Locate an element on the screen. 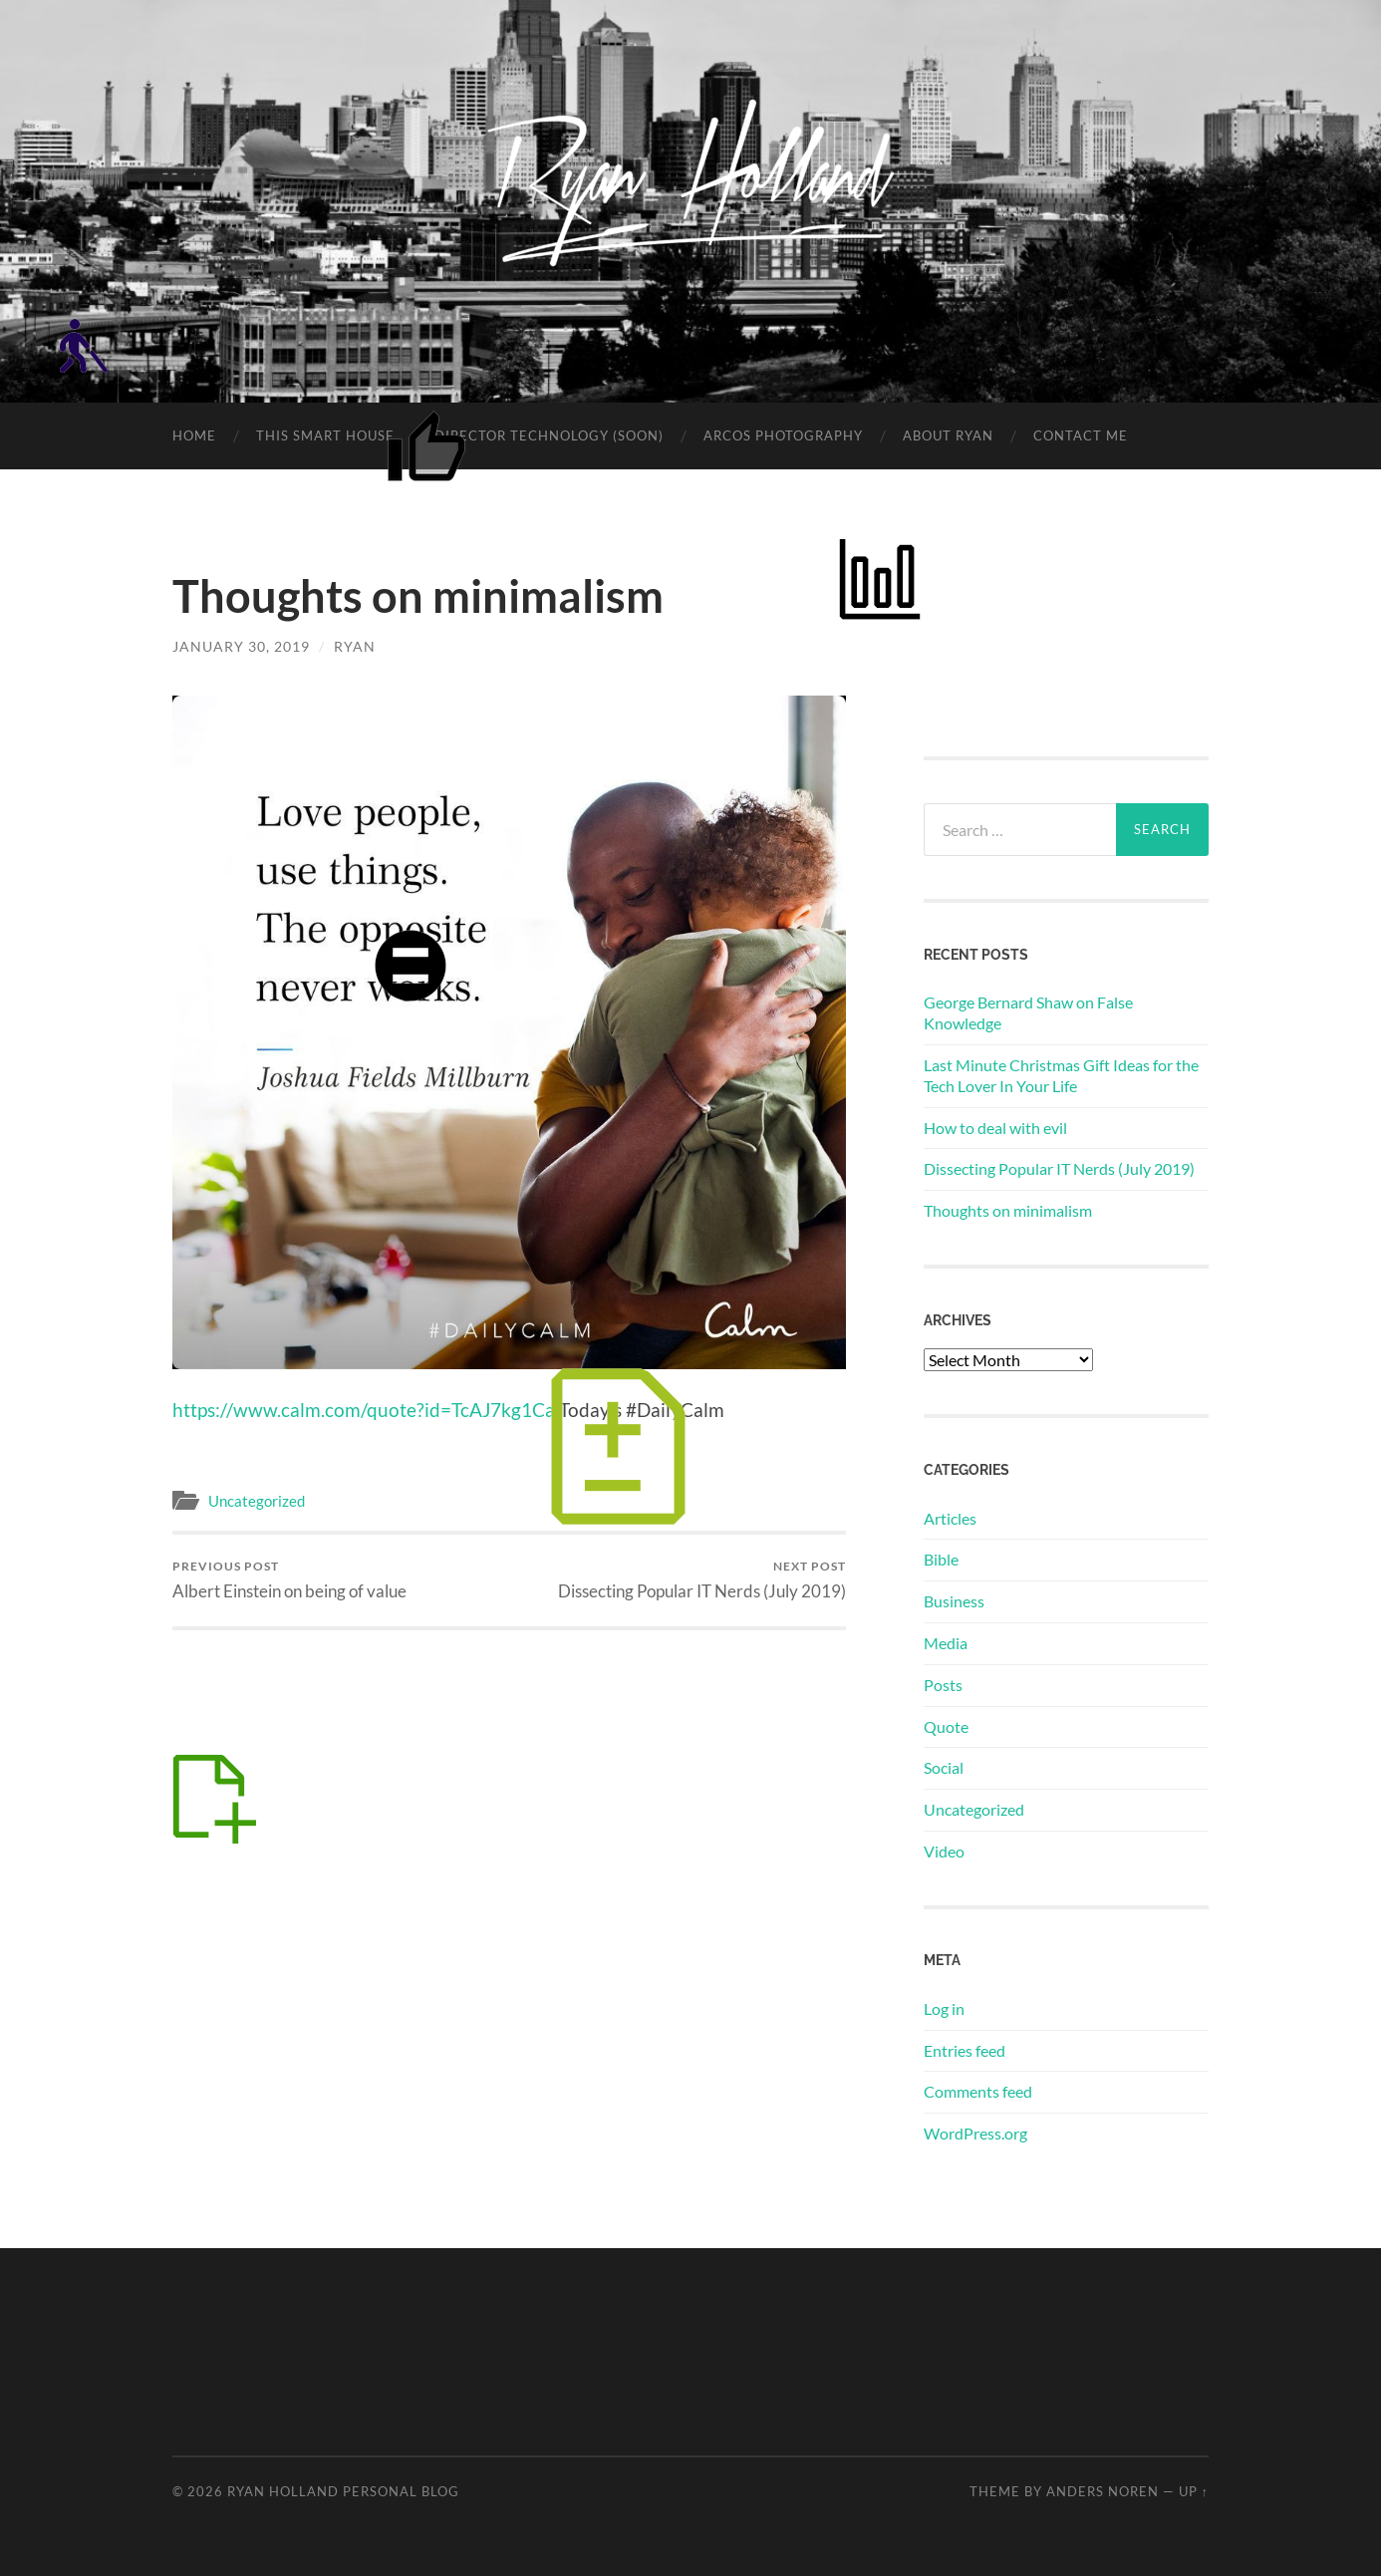 Image resolution: width=1381 pixels, height=2576 pixels. like or upvote content is located at coordinates (426, 449).